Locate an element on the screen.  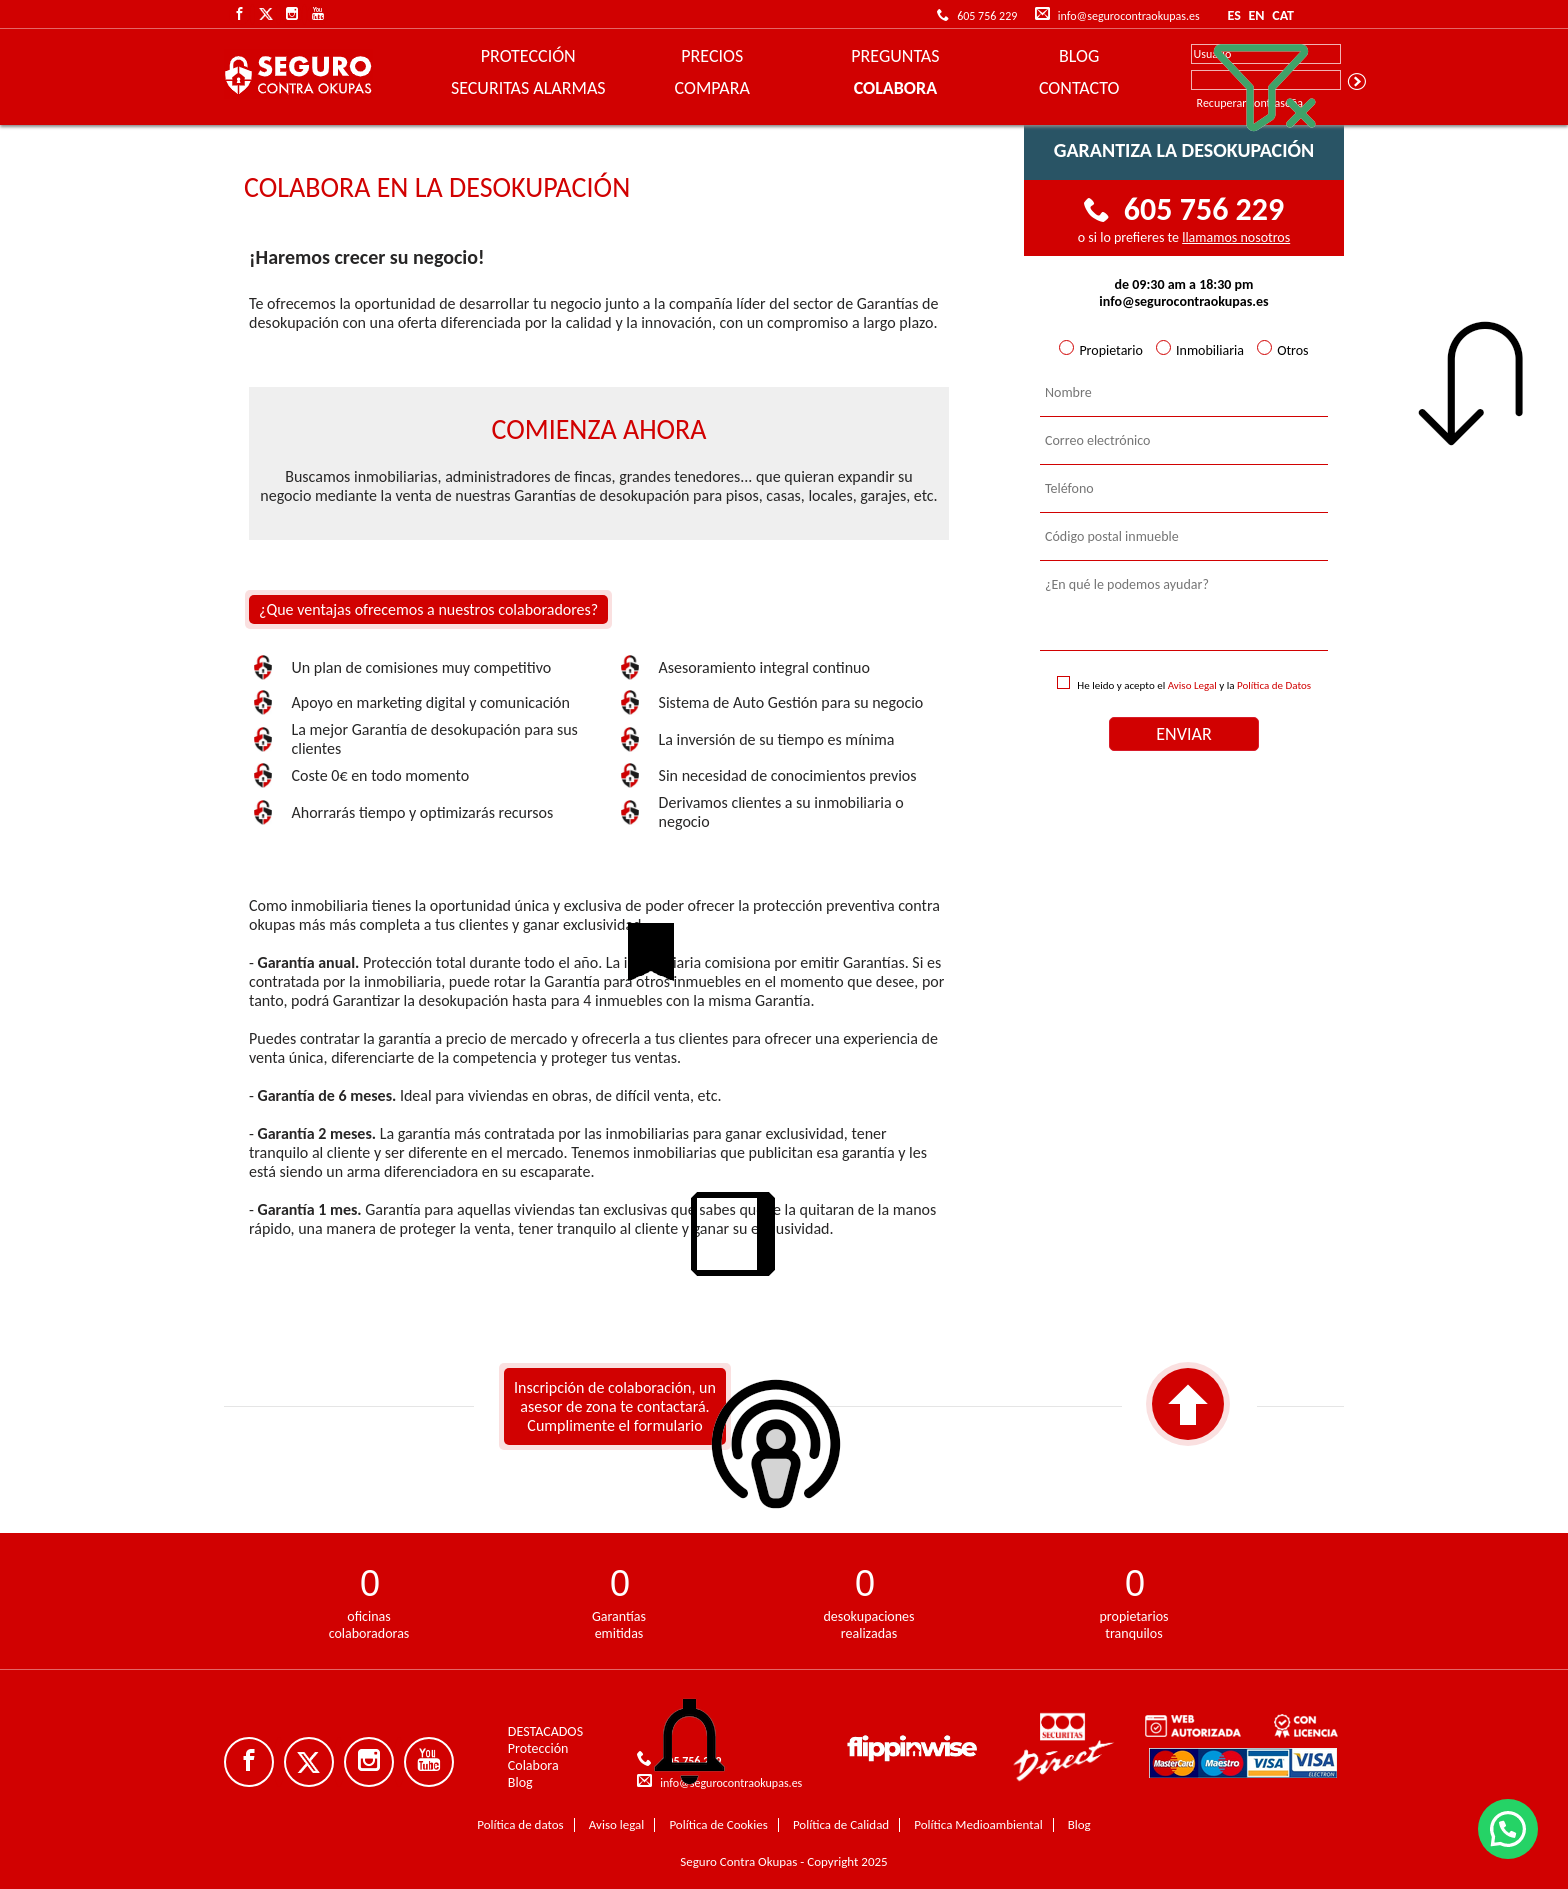
move activity bar to the right side of the layout is located at coordinates (733, 1234).